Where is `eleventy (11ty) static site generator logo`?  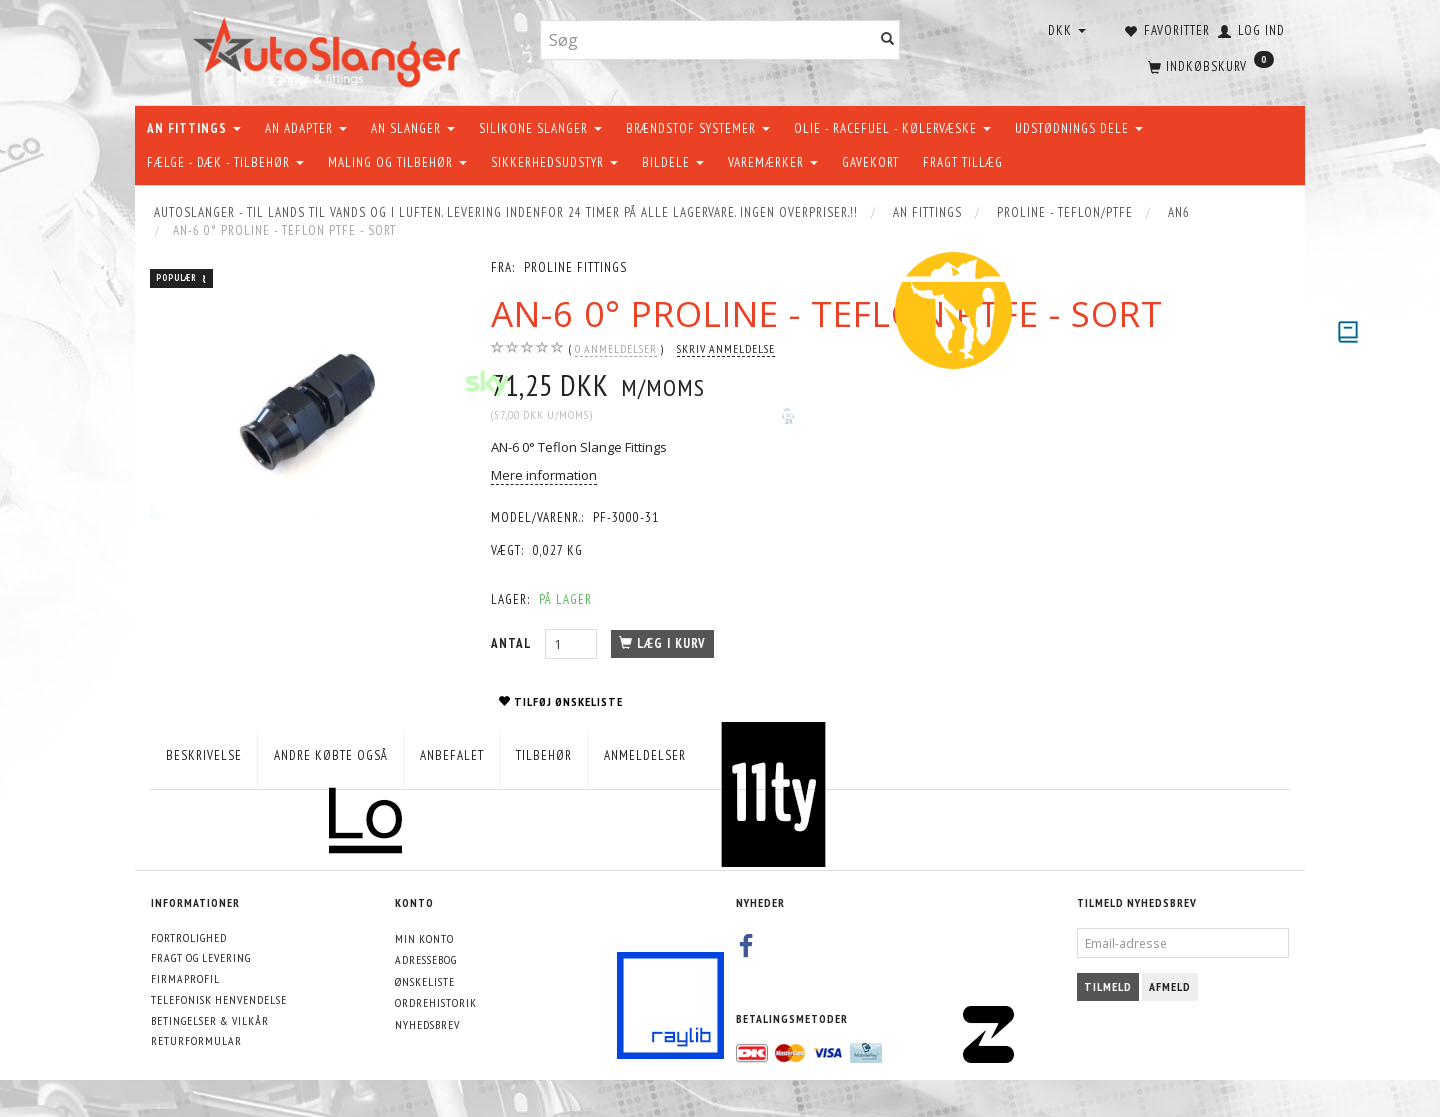 eleventy (11ty) static site generator logo is located at coordinates (773, 794).